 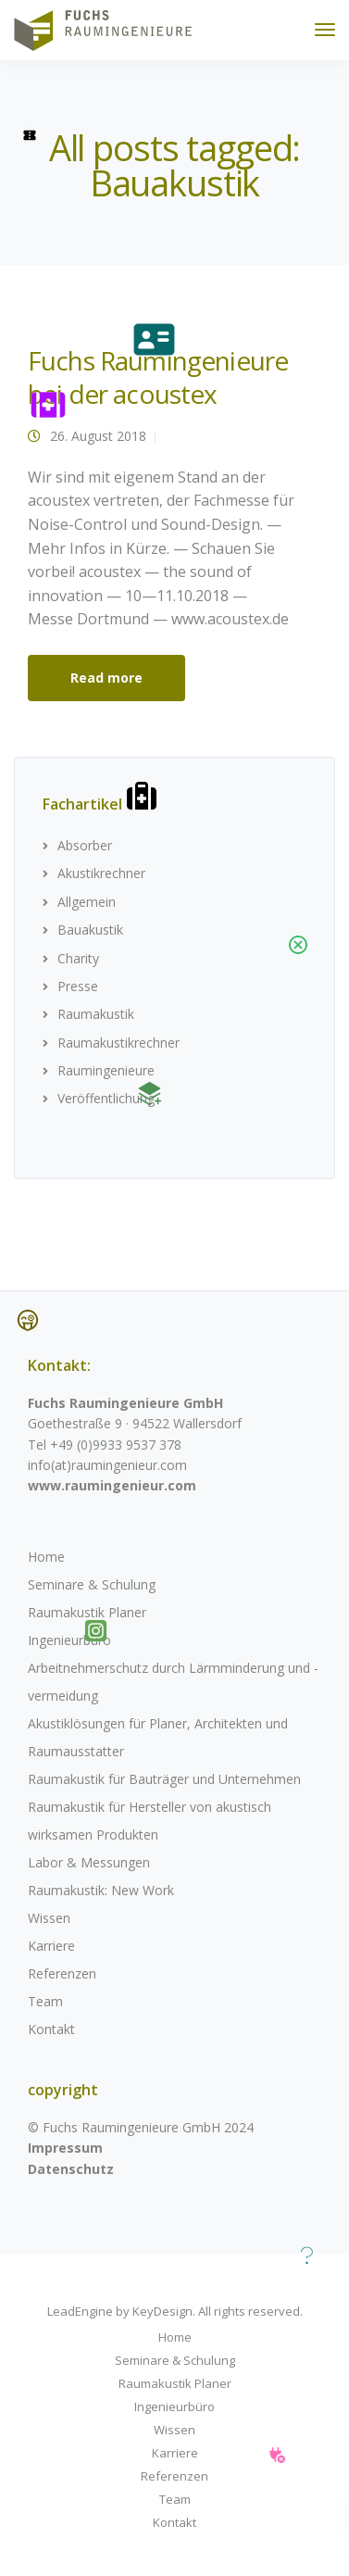 What do you see at coordinates (48, 405) in the screenshot?
I see `access medical information or first aid resources` at bounding box center [48, 405].